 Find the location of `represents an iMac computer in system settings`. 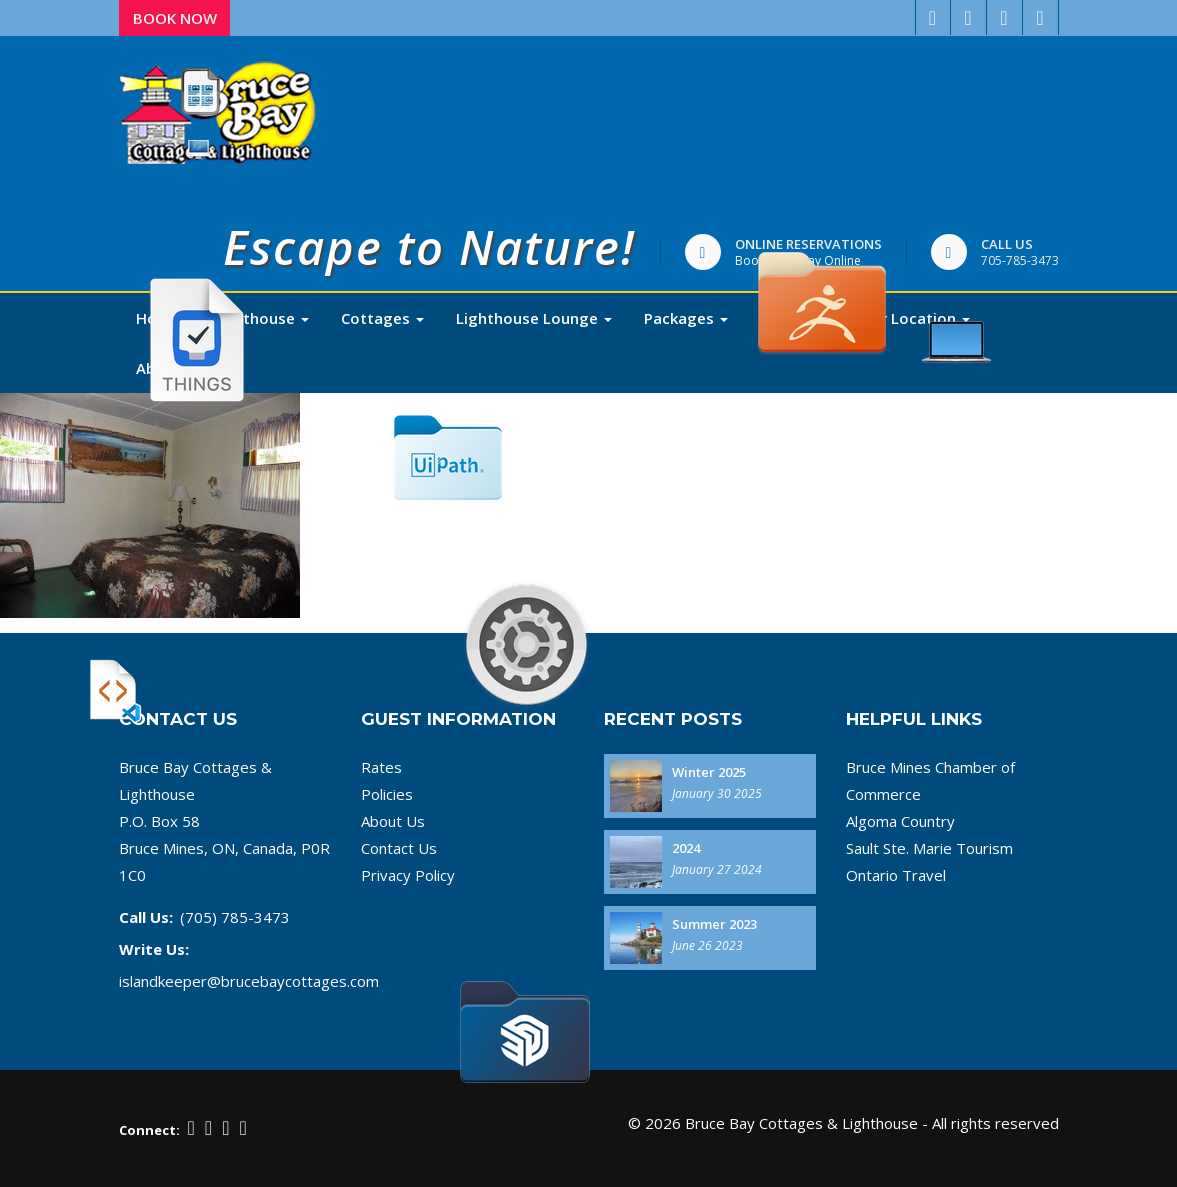

represents an iMac computer in system settings is located at coordinates (198, 149).